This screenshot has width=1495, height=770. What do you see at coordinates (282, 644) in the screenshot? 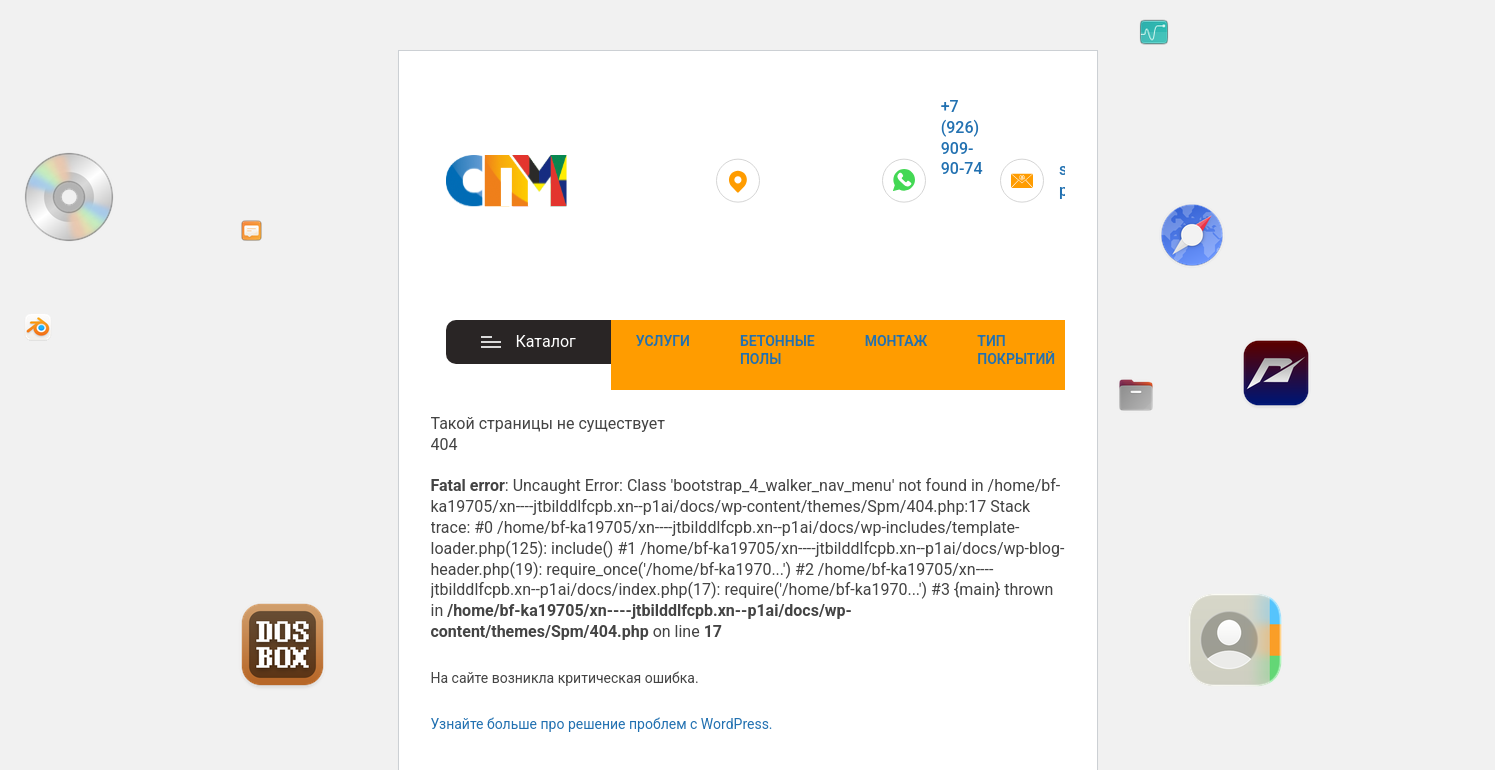
I see `launch DOSBox emulator` at bounding box center [282, 644].